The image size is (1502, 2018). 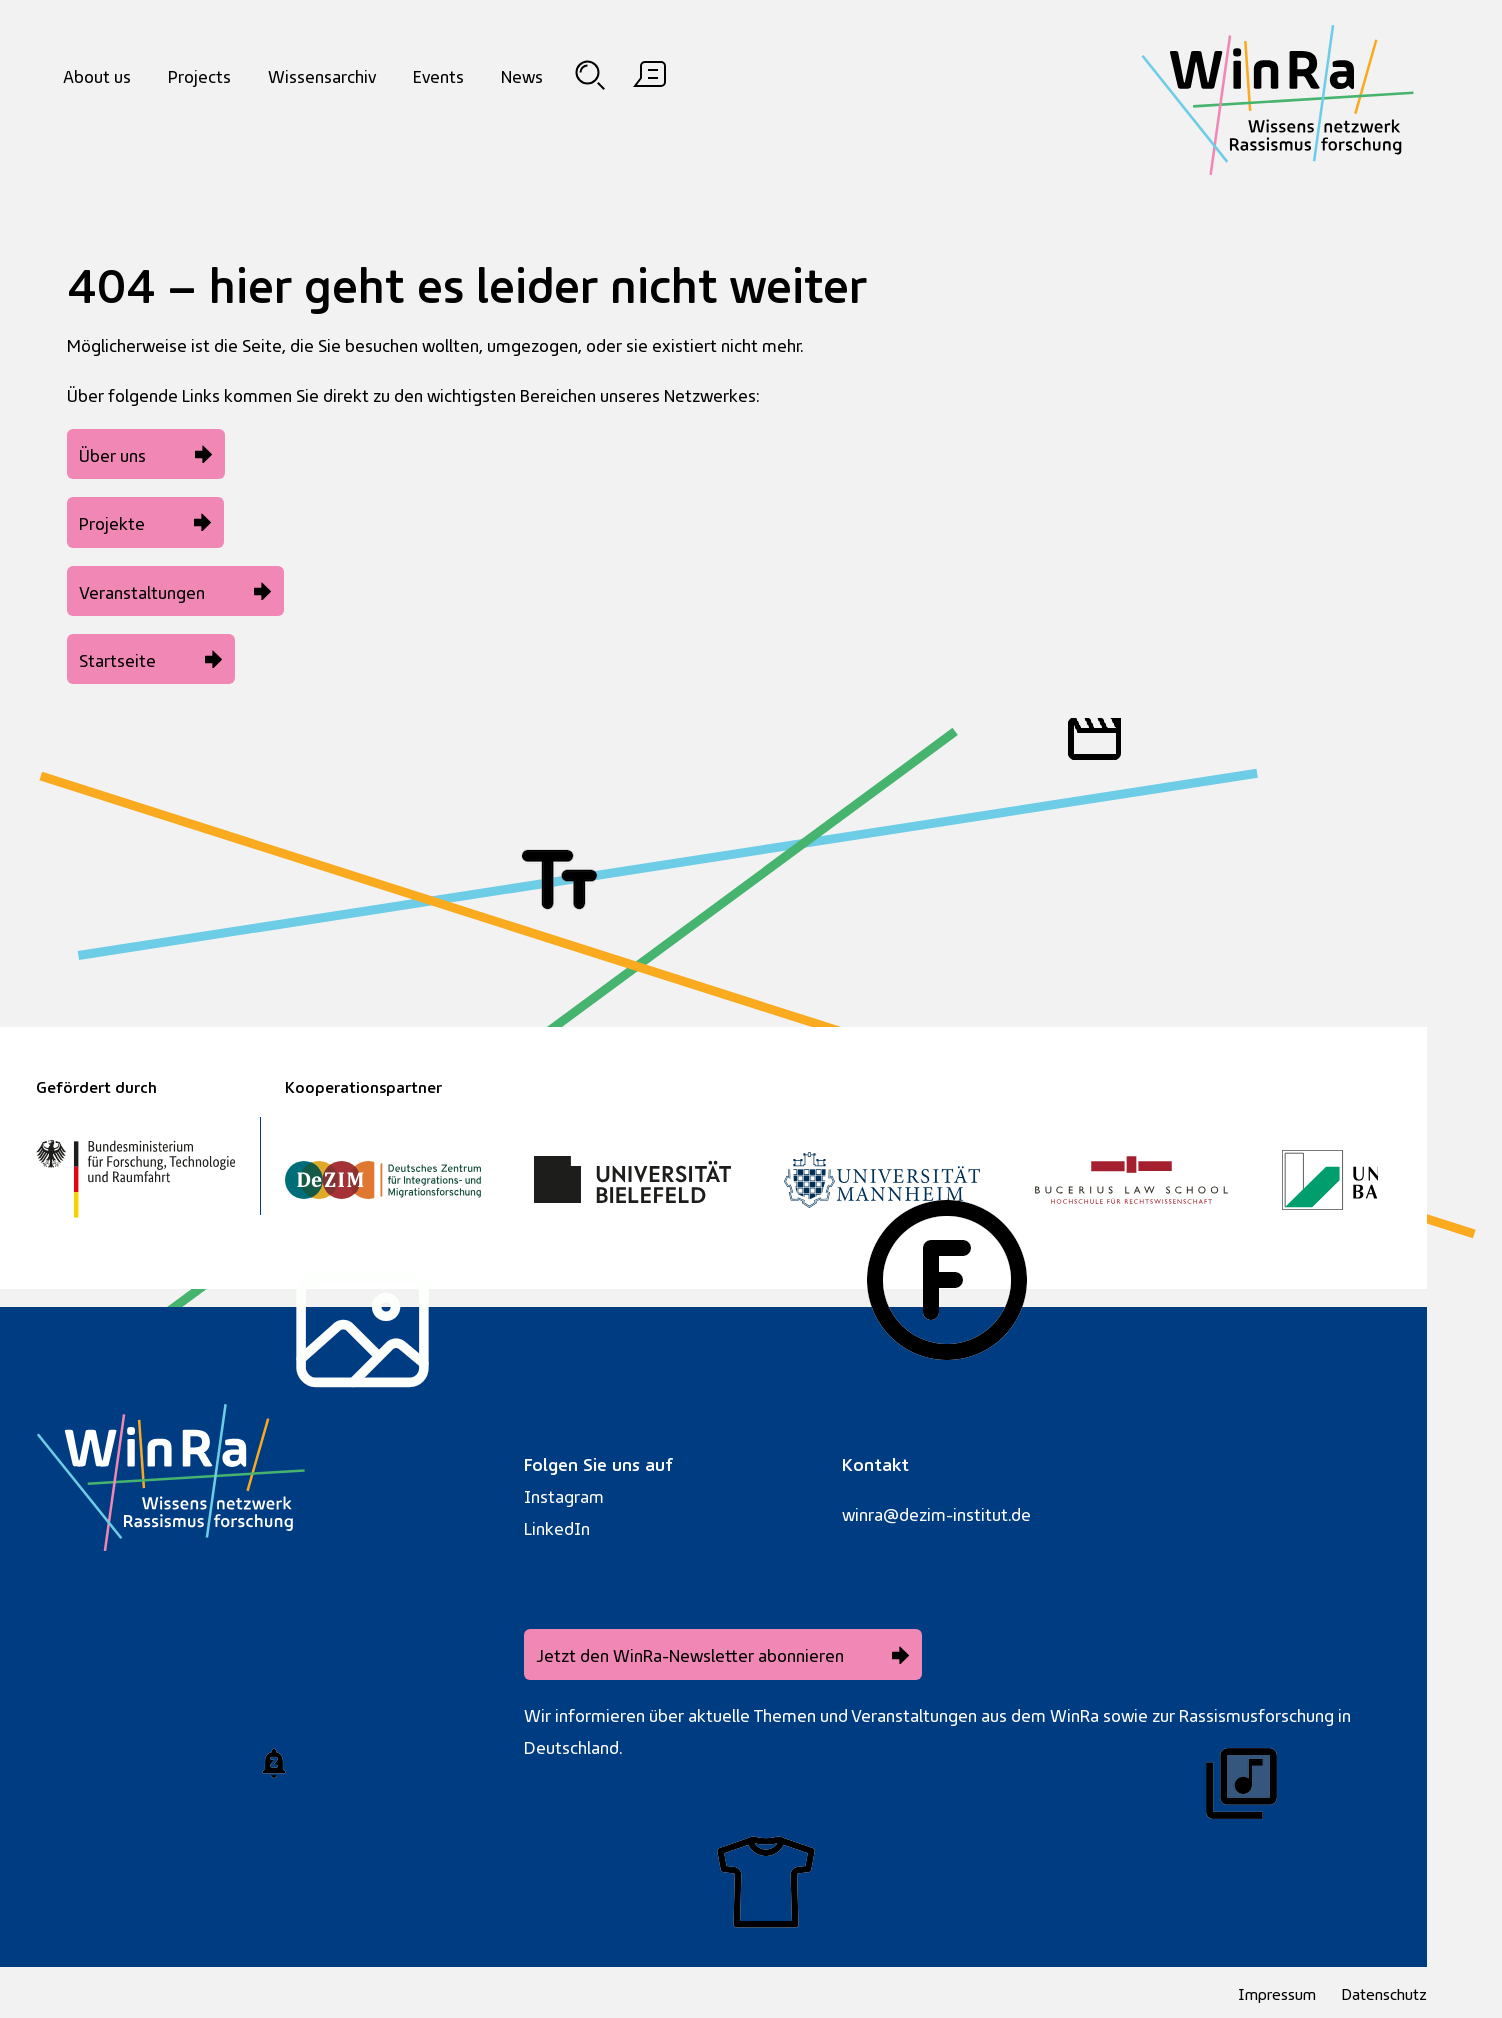 What do you see at coordinates (362, 1330) in the screenshot?
I see `view image or photo` at bounding box center [362, 1330].